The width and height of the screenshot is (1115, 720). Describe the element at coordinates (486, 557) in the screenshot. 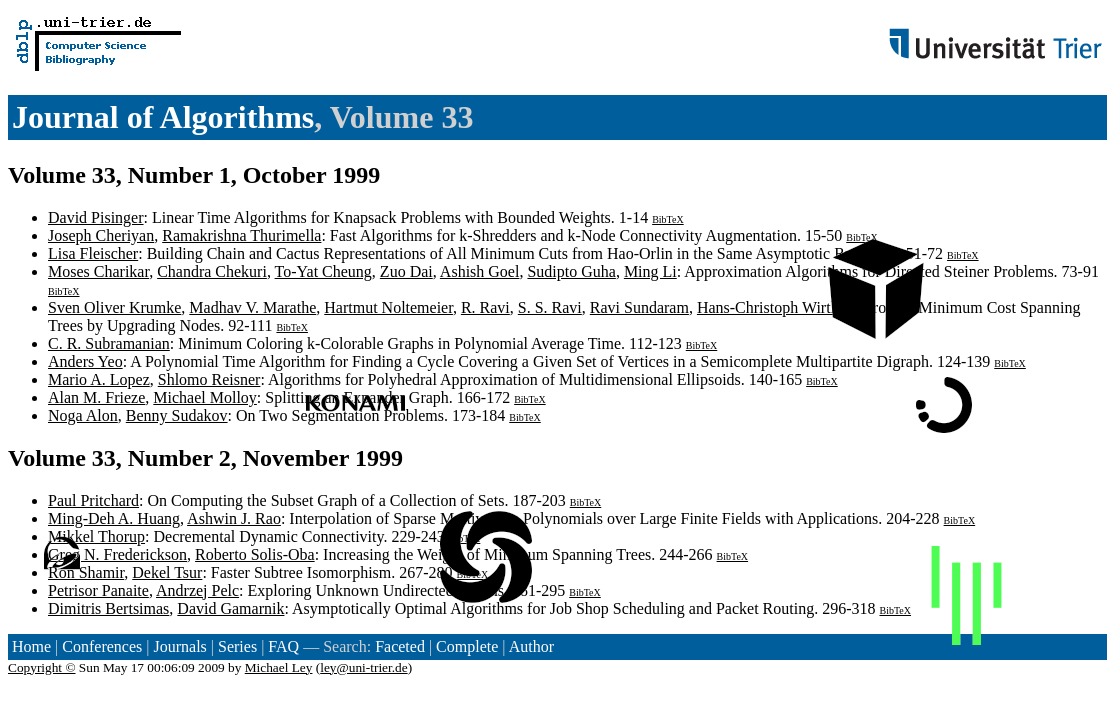

I see `open the sololearn app` at that location.